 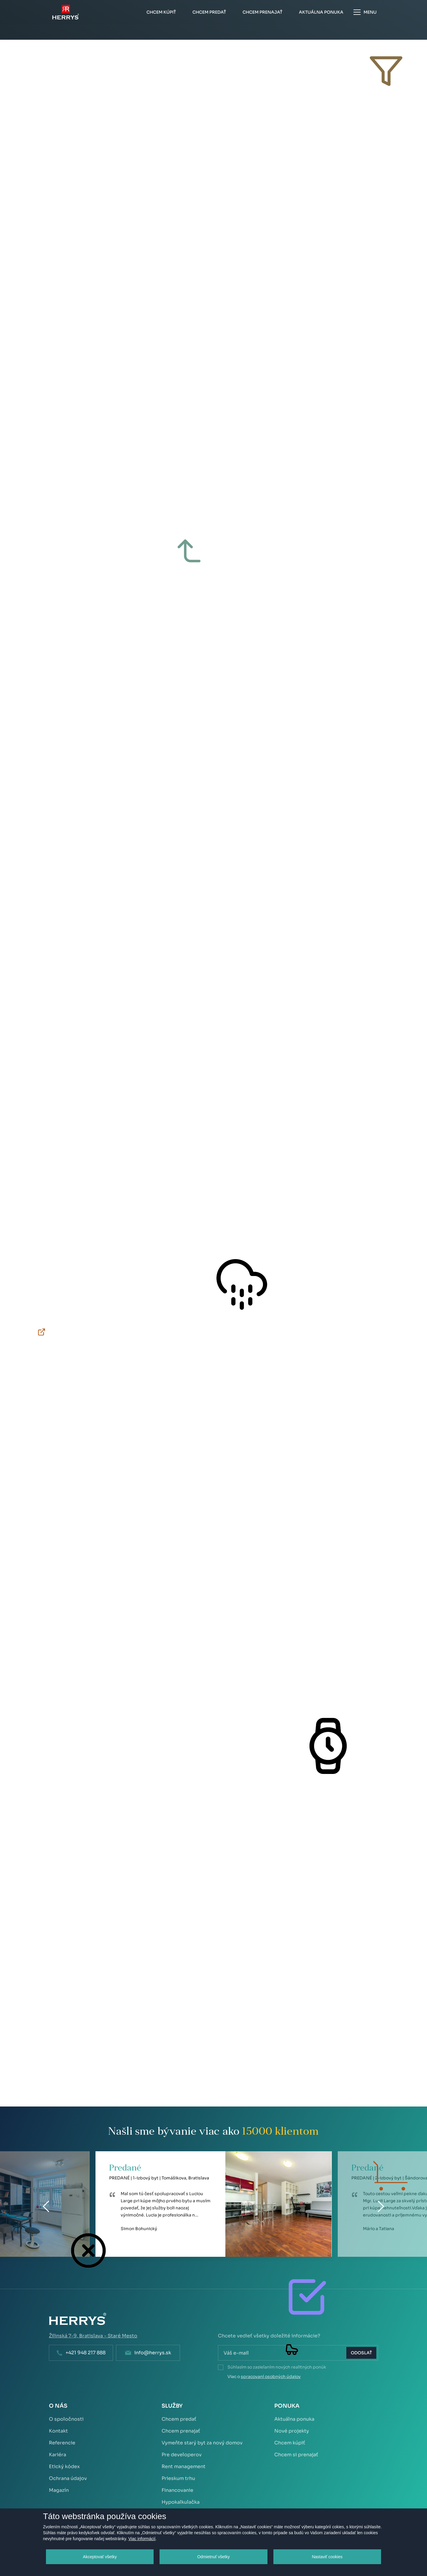 What do you see at coordinates (390, 2174) in the screenshot?
I see `view shopping cart` at bounding box center [390, 2174].